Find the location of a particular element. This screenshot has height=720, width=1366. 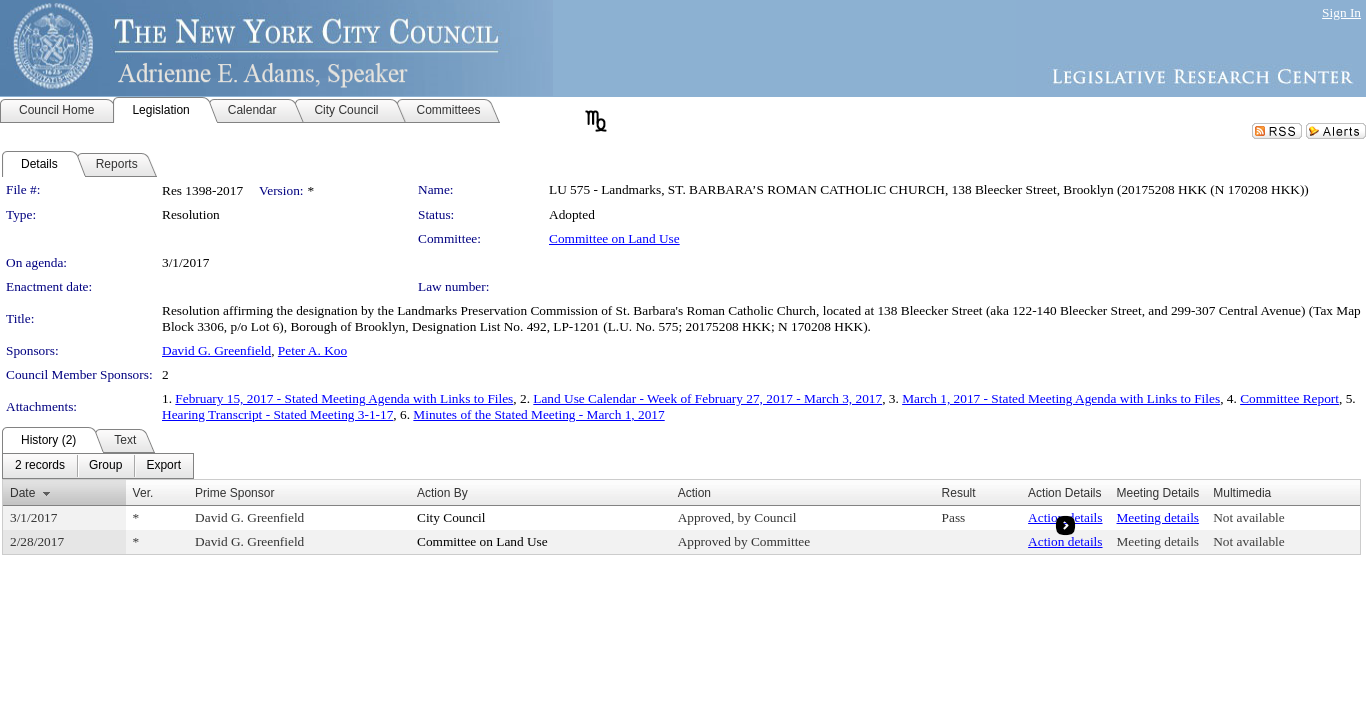

go to next item or step is located at coordinates (1065, 525).